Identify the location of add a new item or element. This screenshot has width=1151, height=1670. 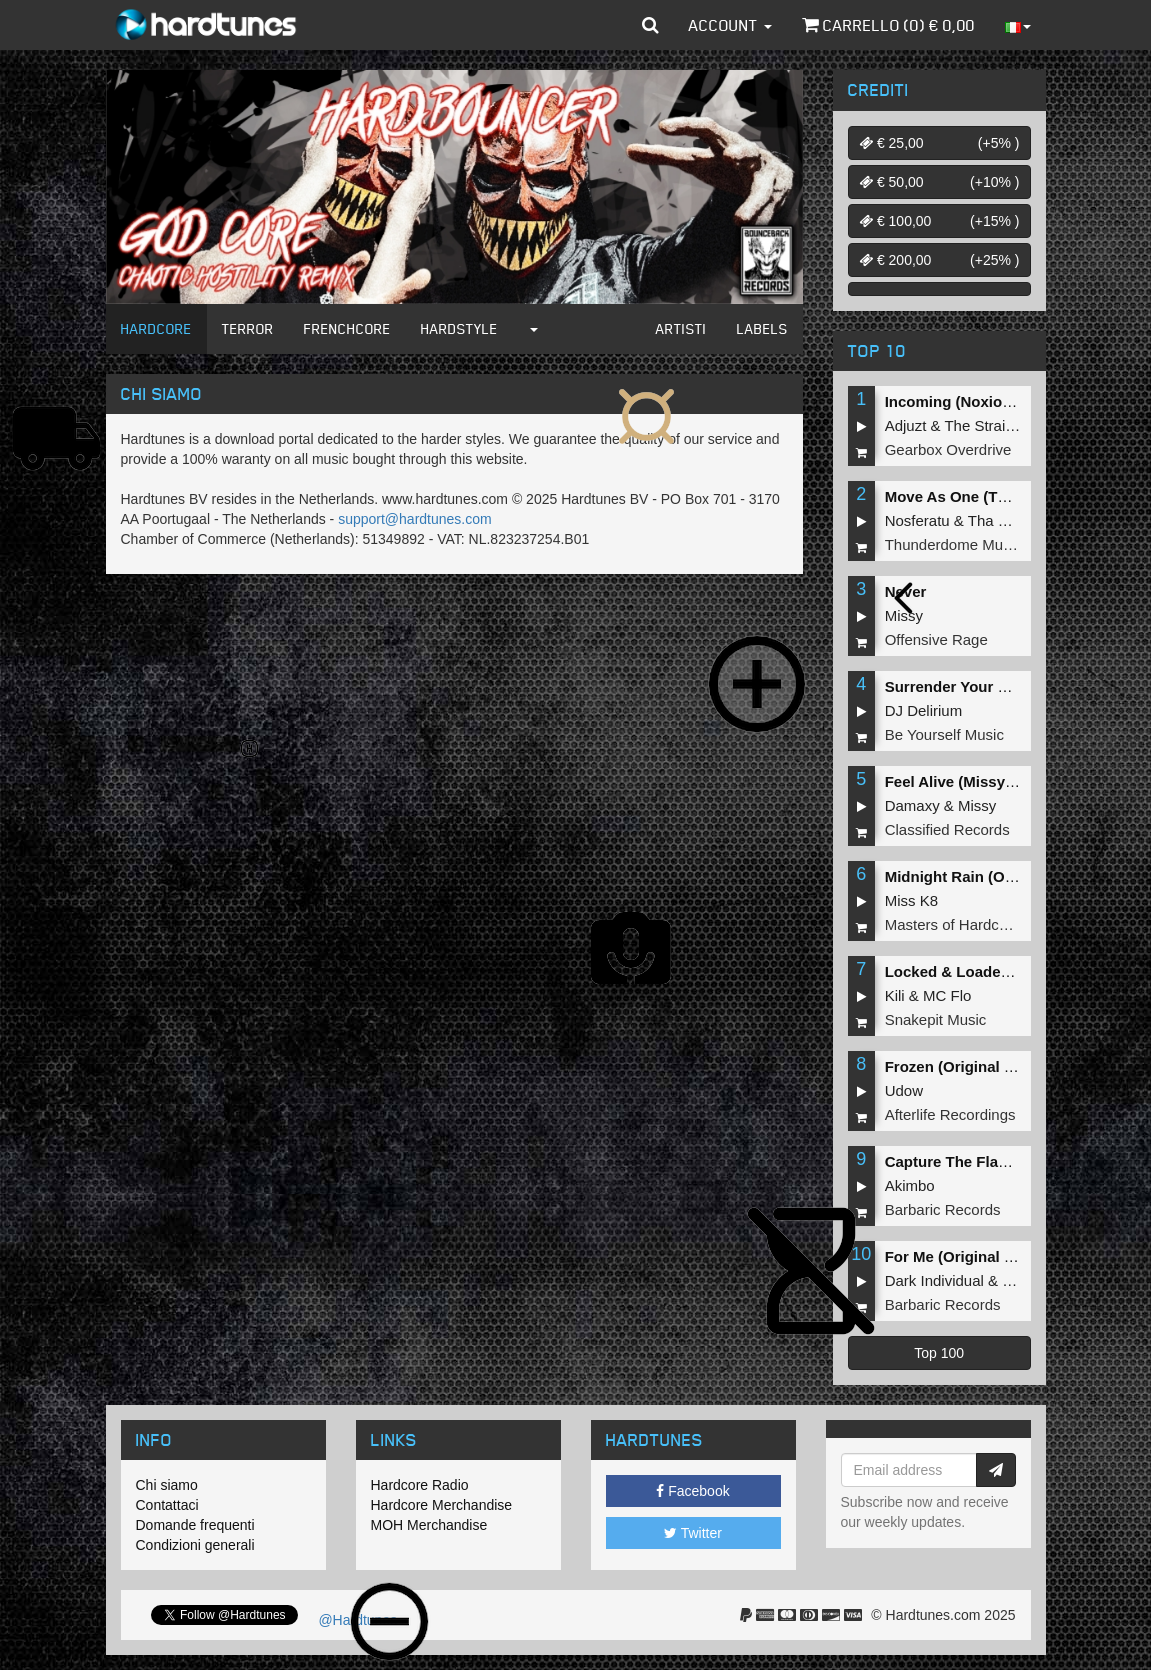
(757, 684).